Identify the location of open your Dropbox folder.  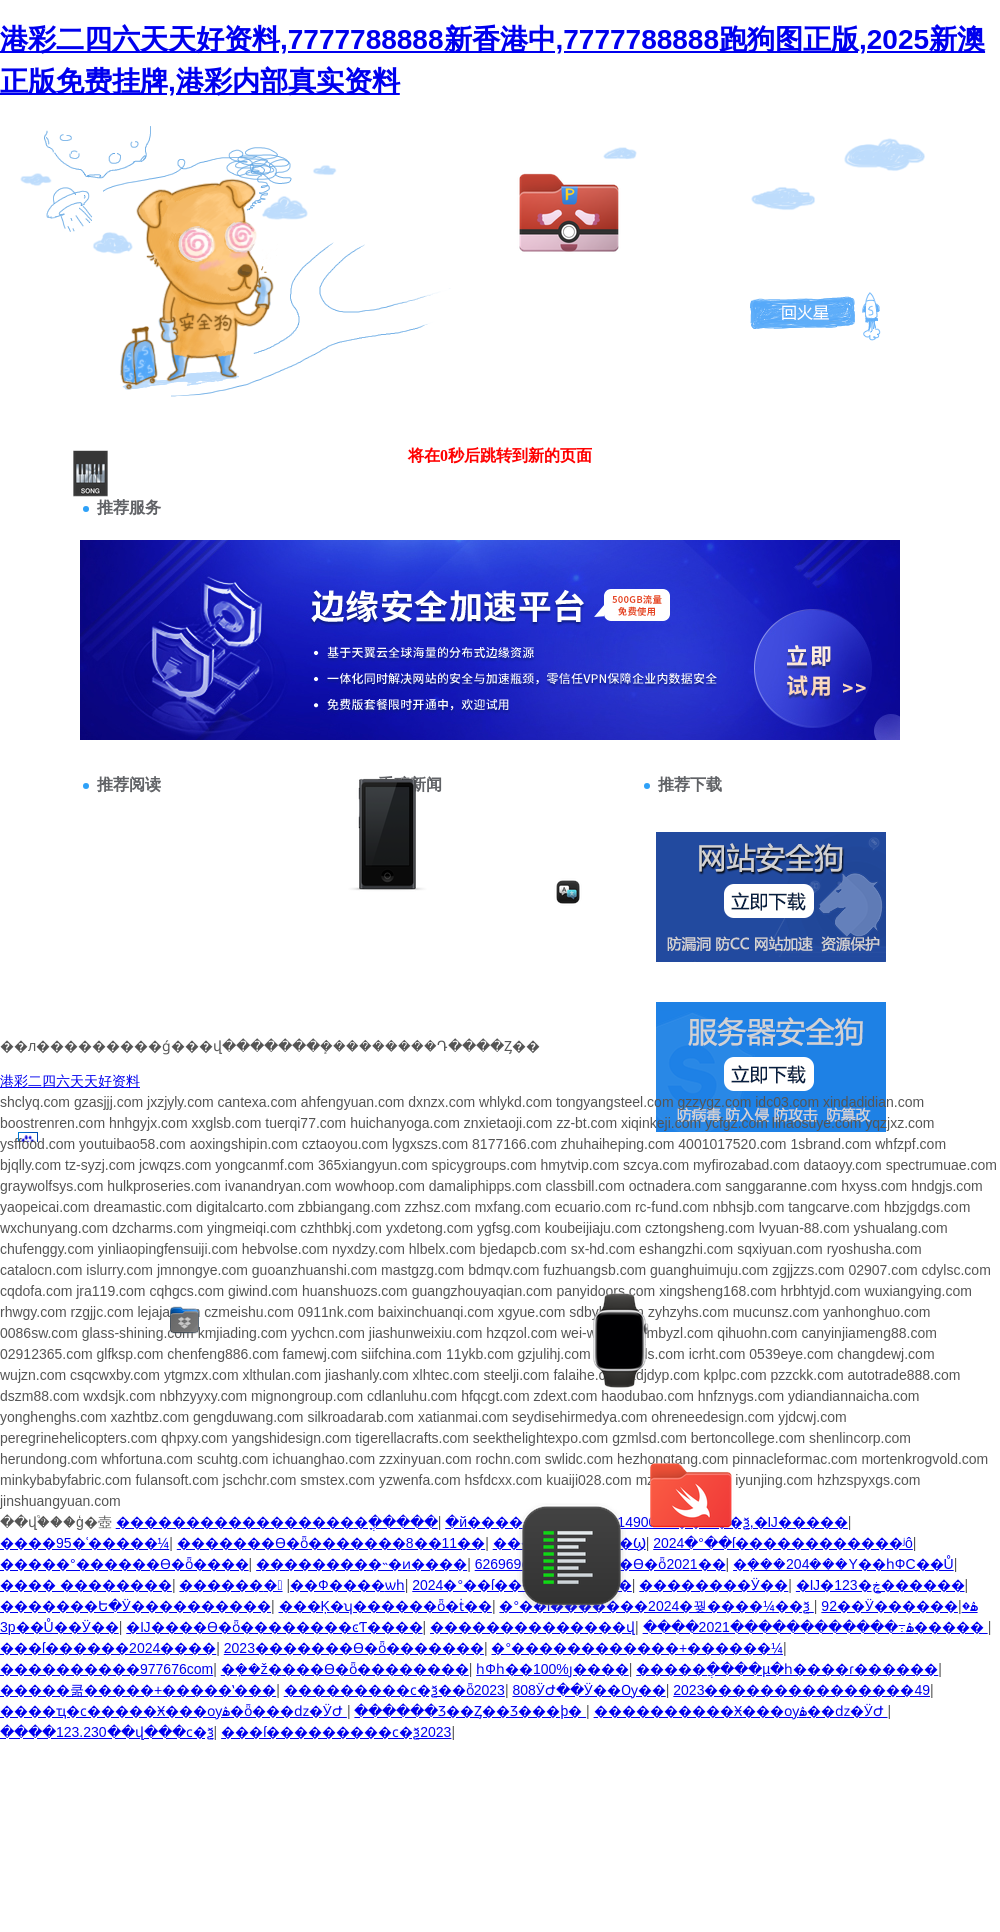
(184, 1319).